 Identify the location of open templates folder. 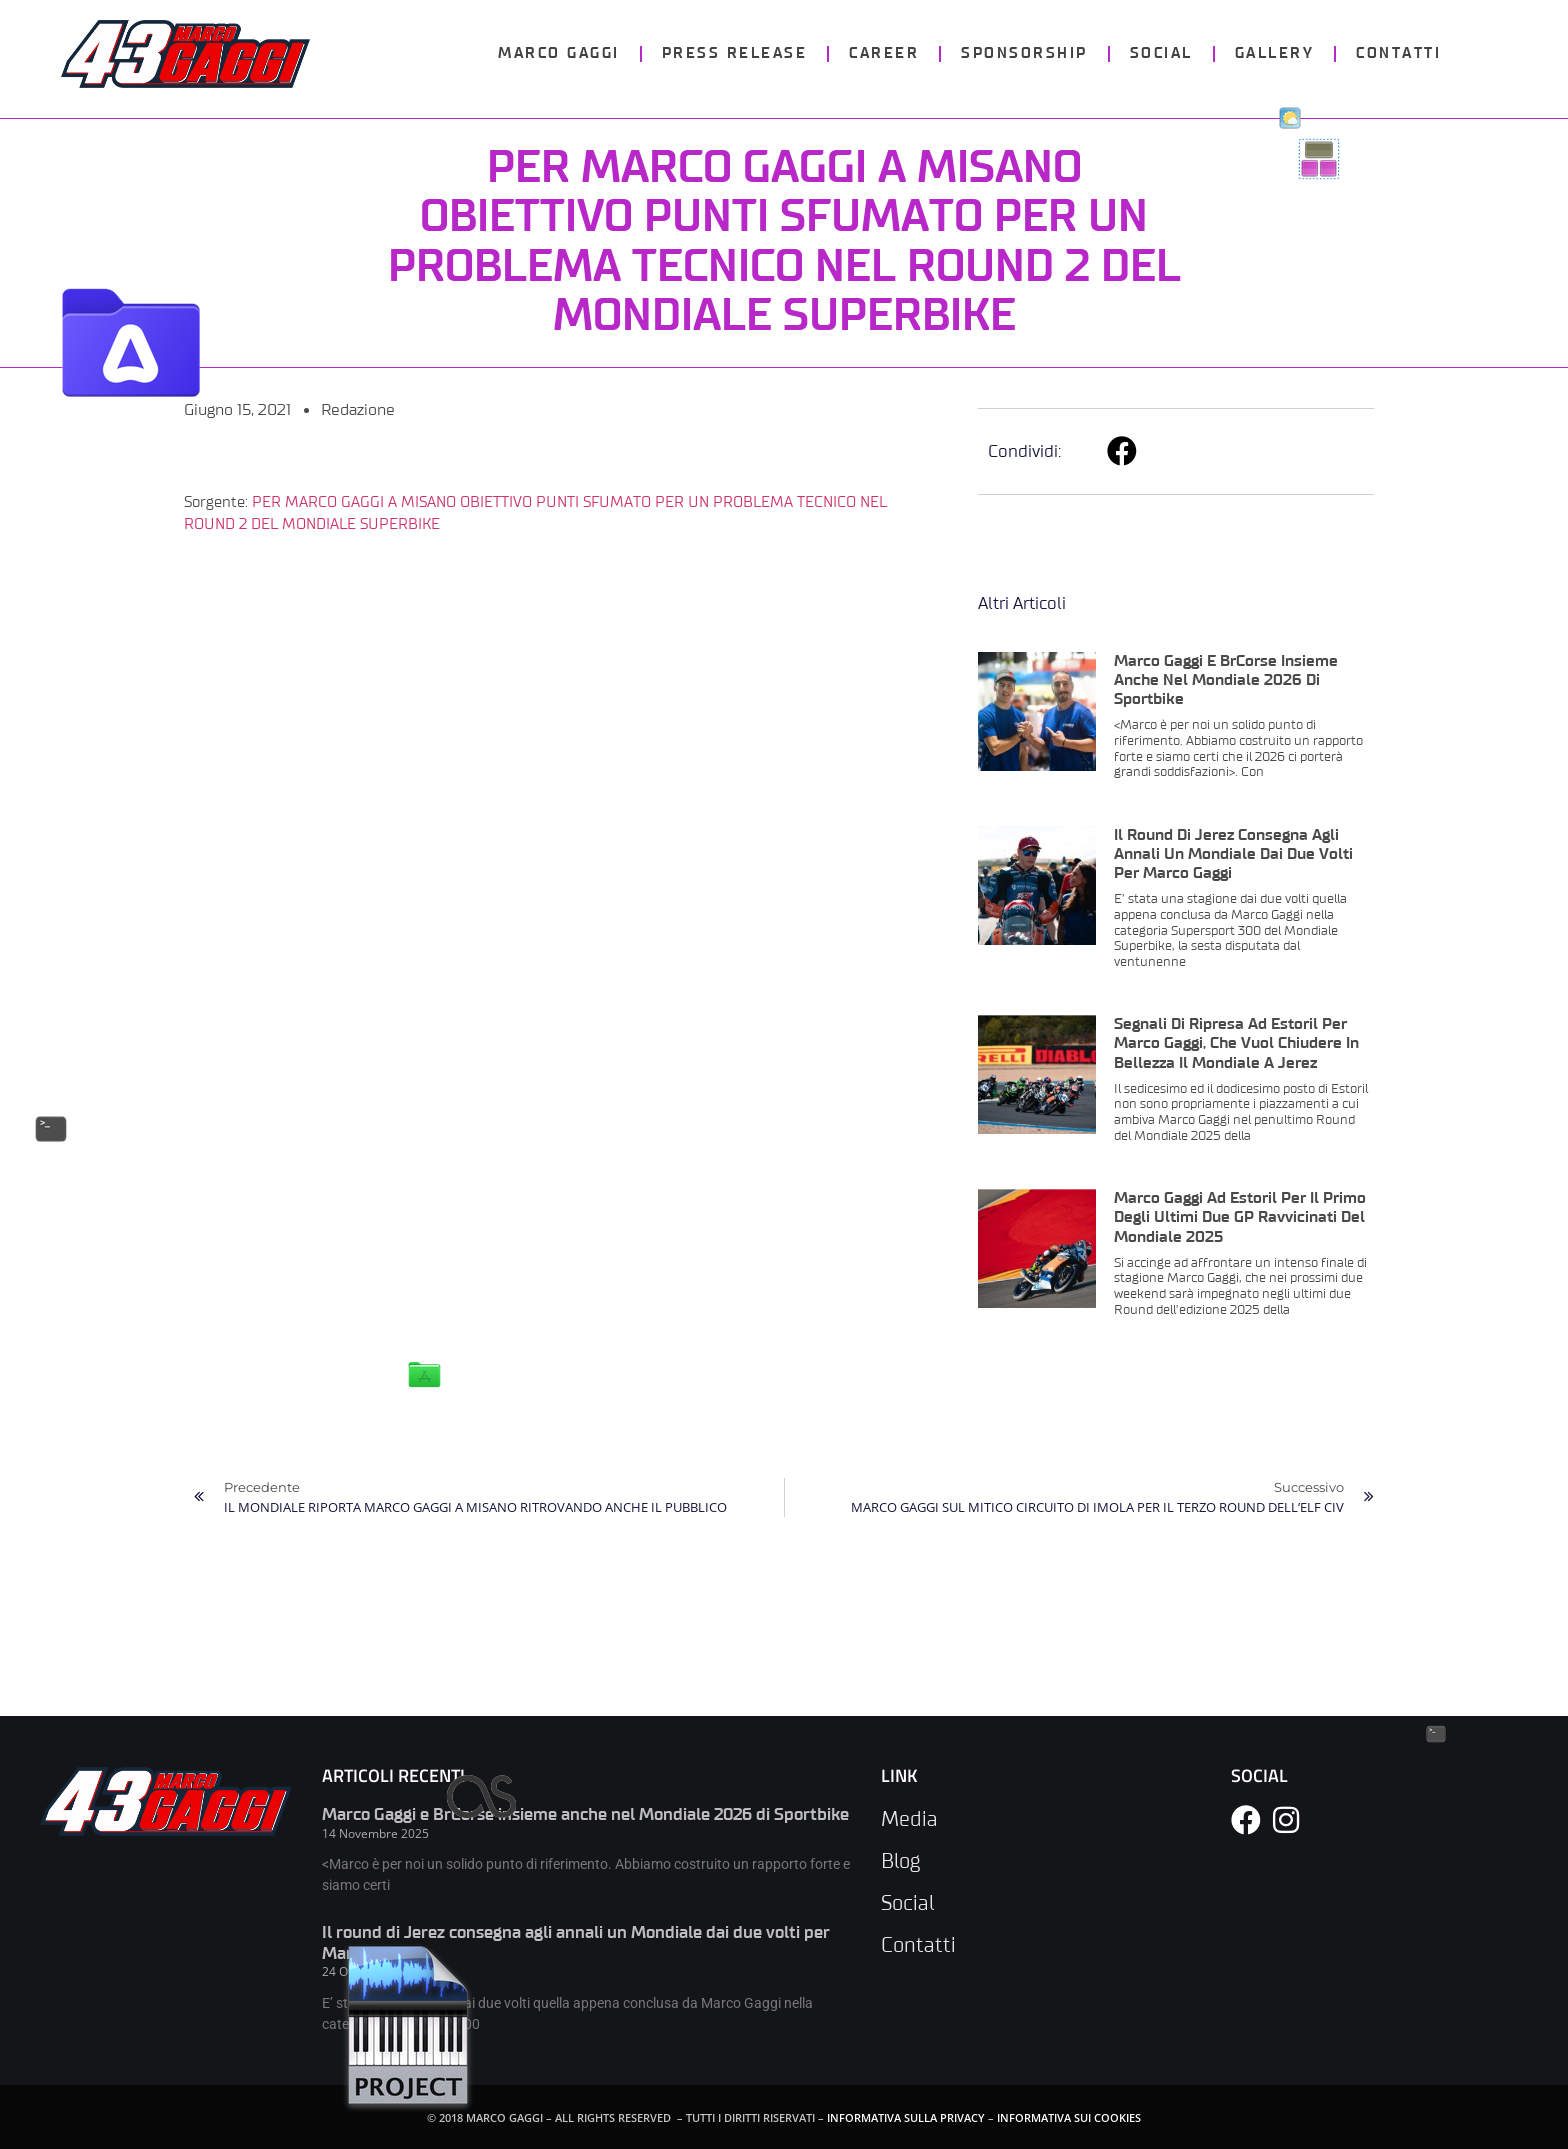
(424, 1374).